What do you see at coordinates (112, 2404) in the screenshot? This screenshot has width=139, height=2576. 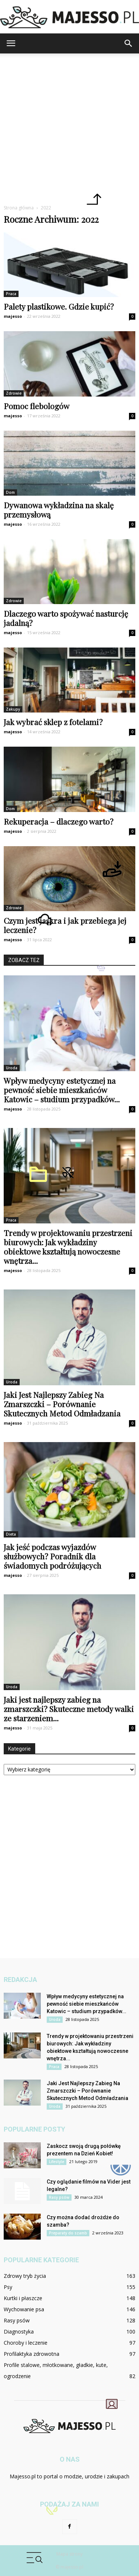 I see `view user profile card` at bounding box center [112, 2404].